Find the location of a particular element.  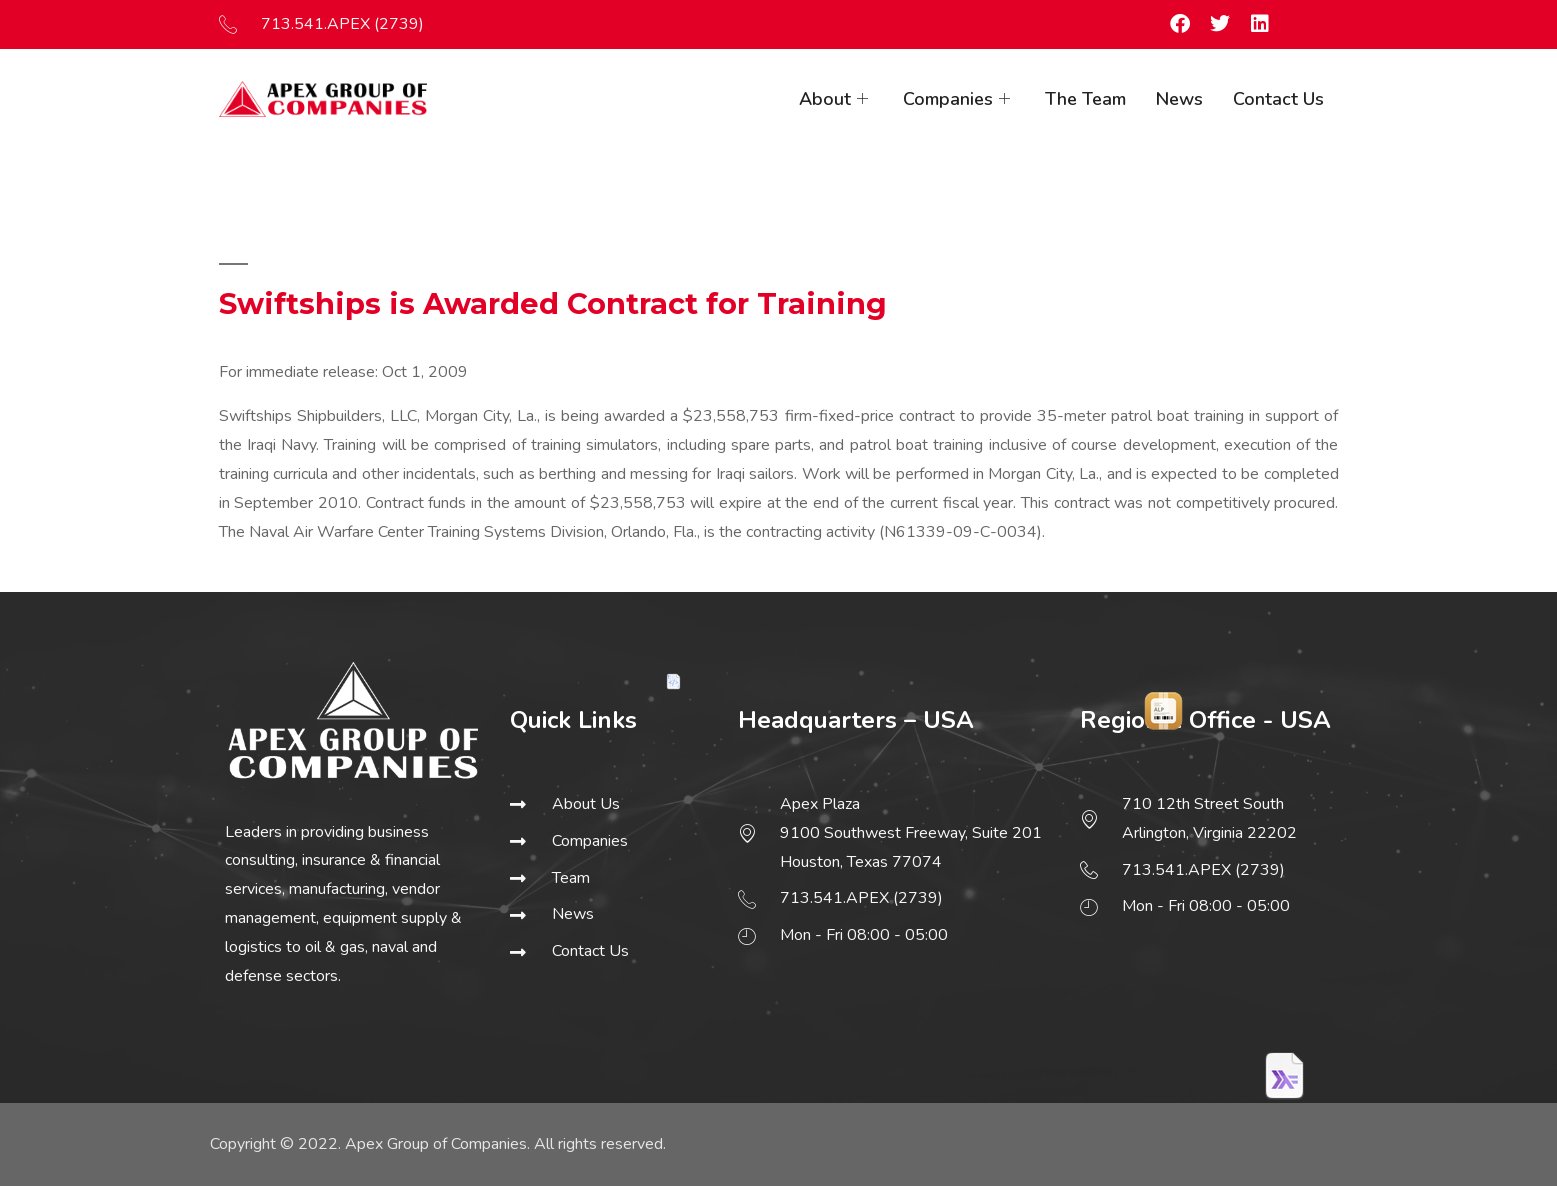

an html template file is located at coordinates (673, 681).